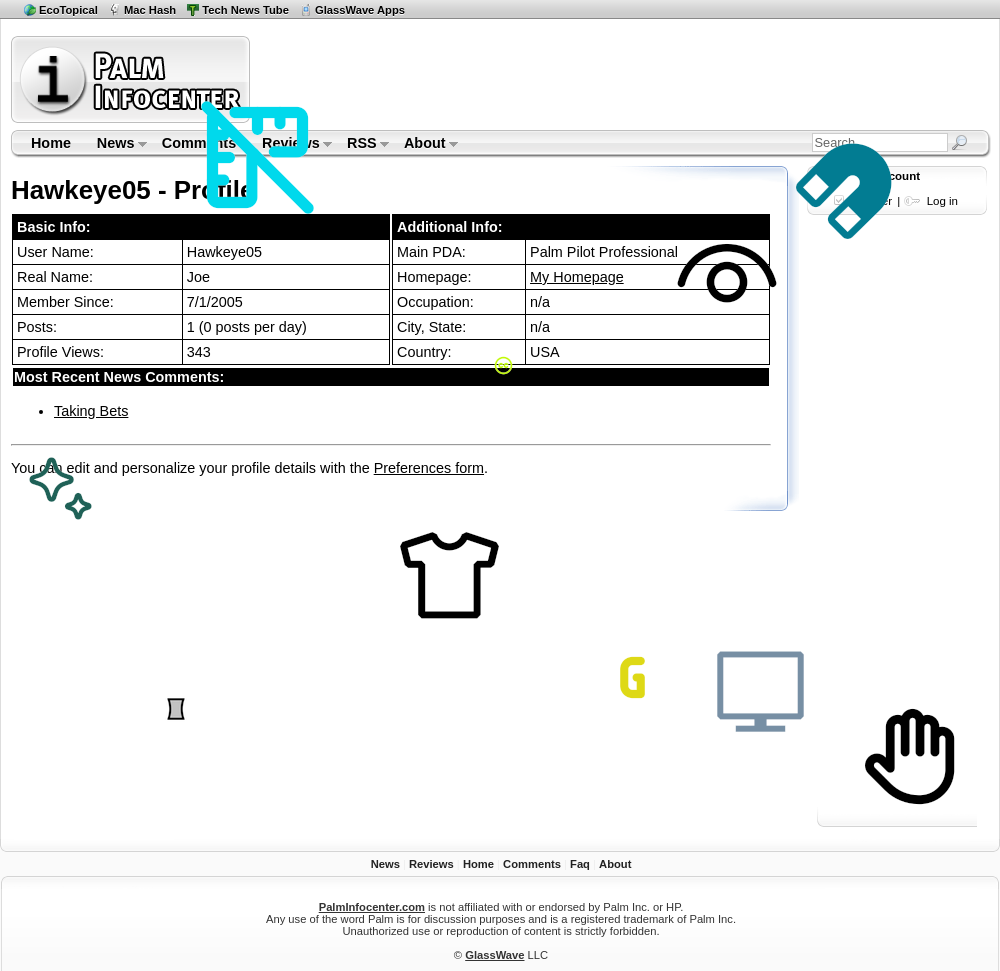 This screenshot has width=1000, height=971. Describe the element at coordinates (727, 277) in the screenshot. I see `toggle visibility of a file or element` at that location.